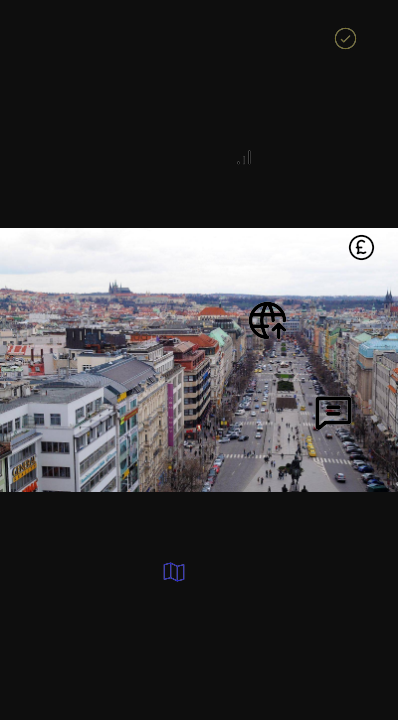 Image resolution: width=398 pixels, height=720 pixels. Describe the element at coordinates (361, 247) in the screenshot. I see `view balance in british pounds` at that location.